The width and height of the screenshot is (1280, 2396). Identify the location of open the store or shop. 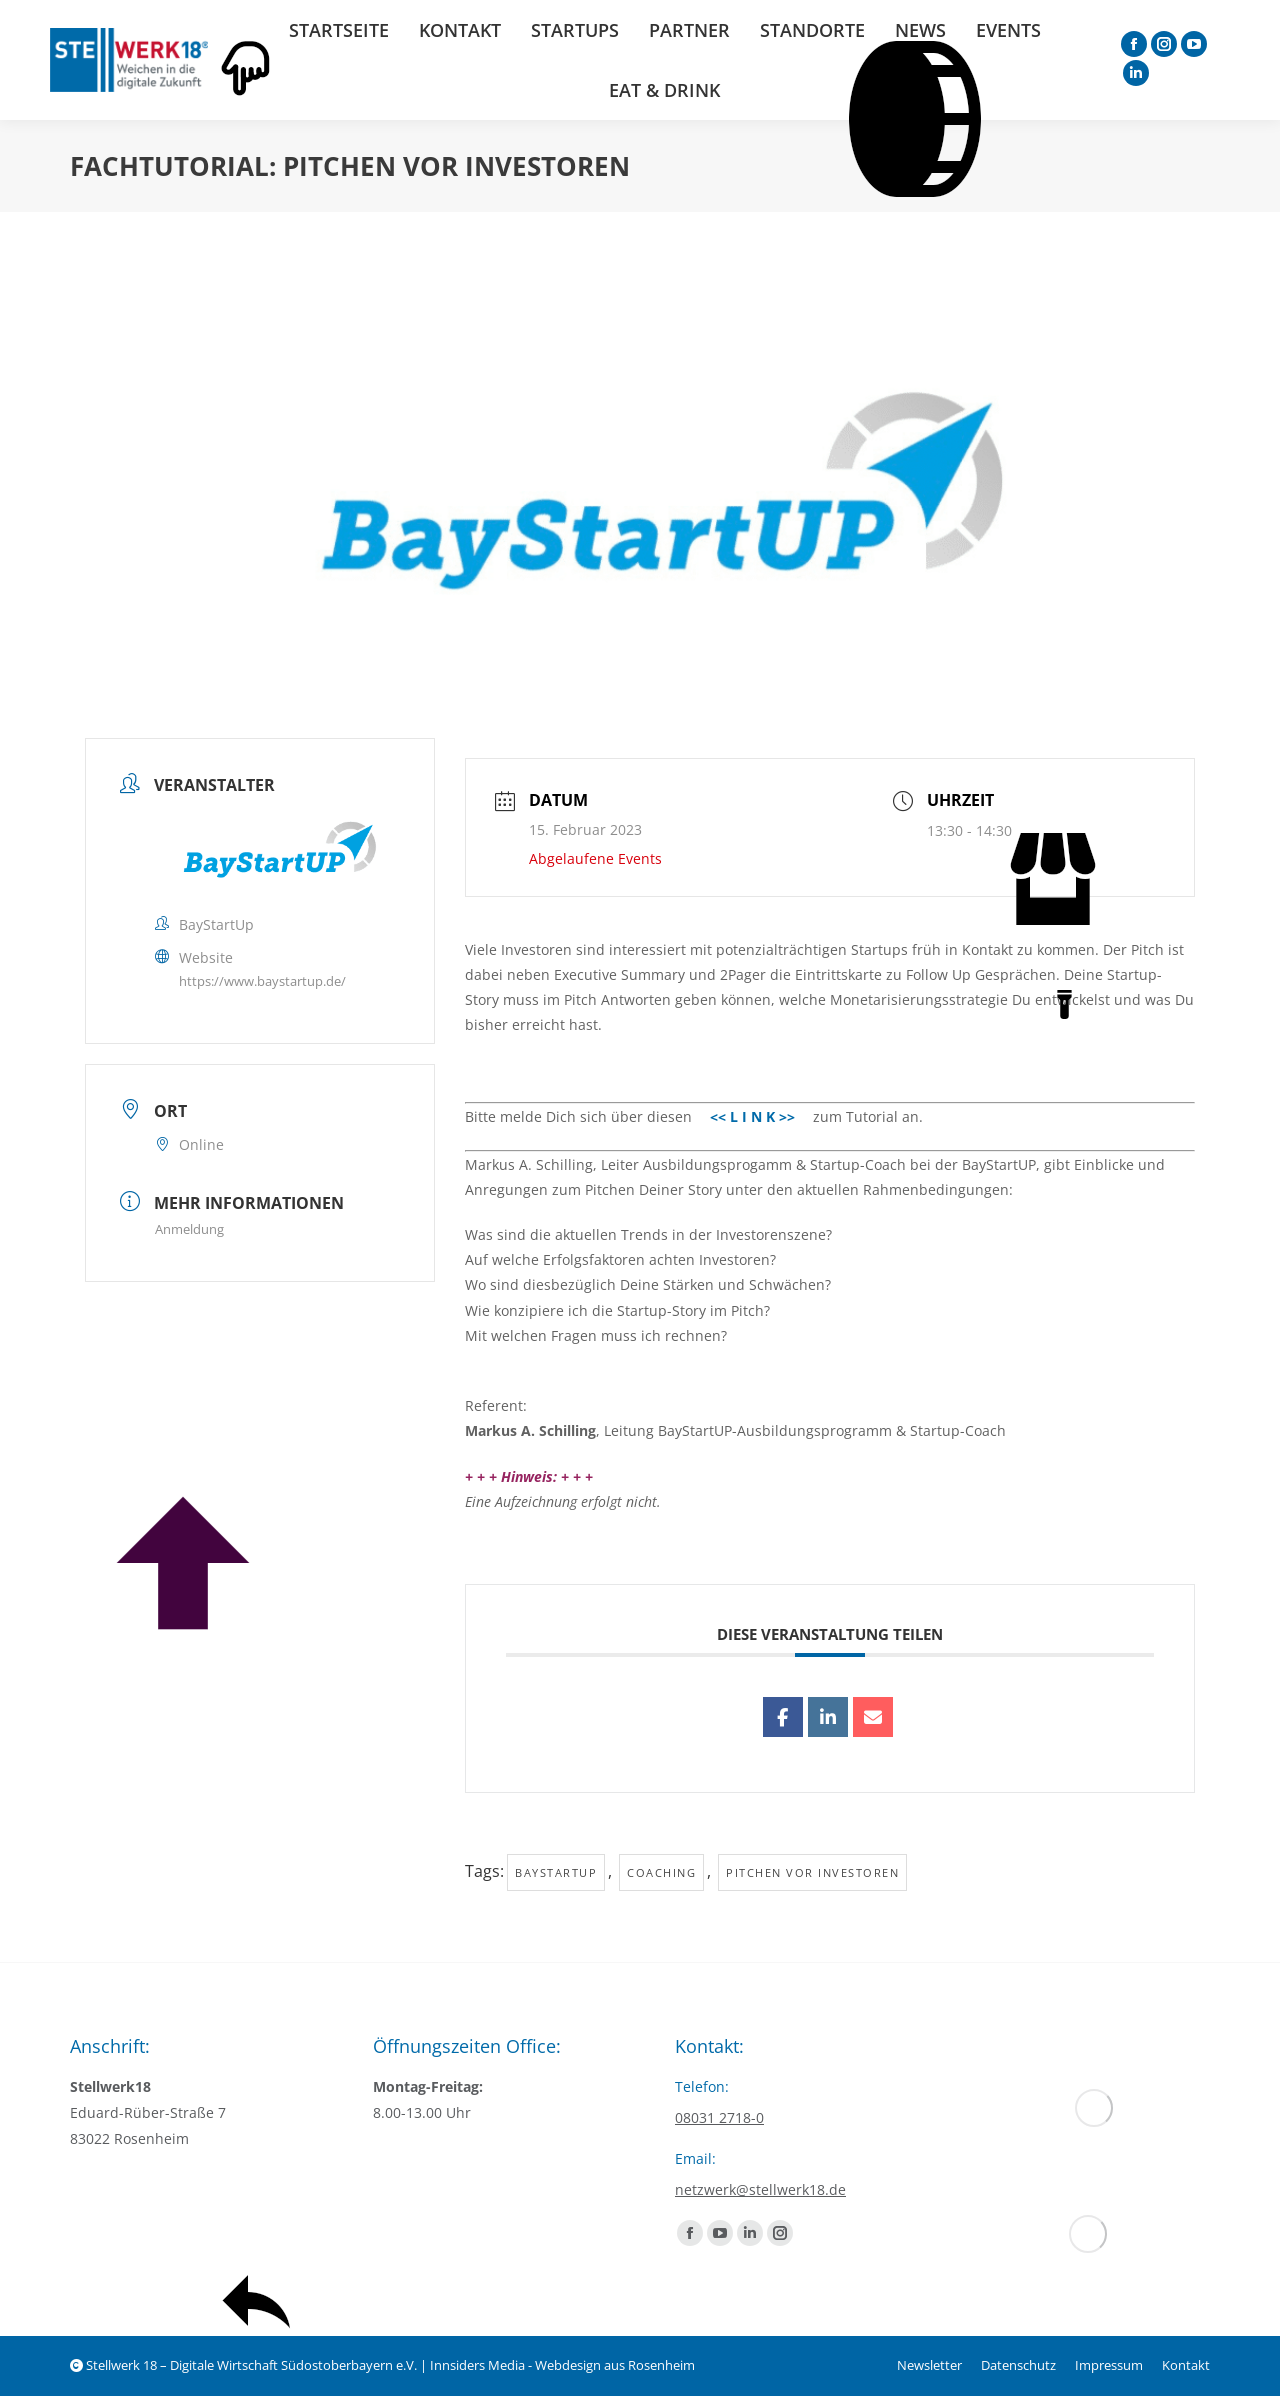
(1053, 879).